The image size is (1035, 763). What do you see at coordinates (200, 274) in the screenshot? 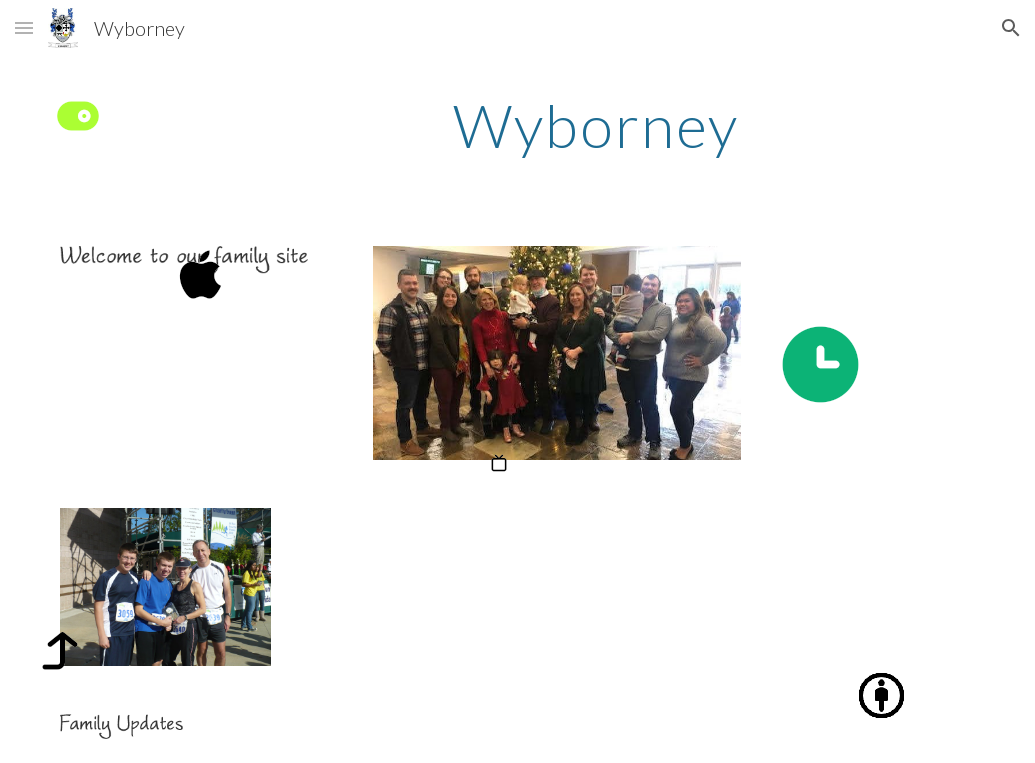
I see `sign in with Apple` at bounding box center [200, 274].